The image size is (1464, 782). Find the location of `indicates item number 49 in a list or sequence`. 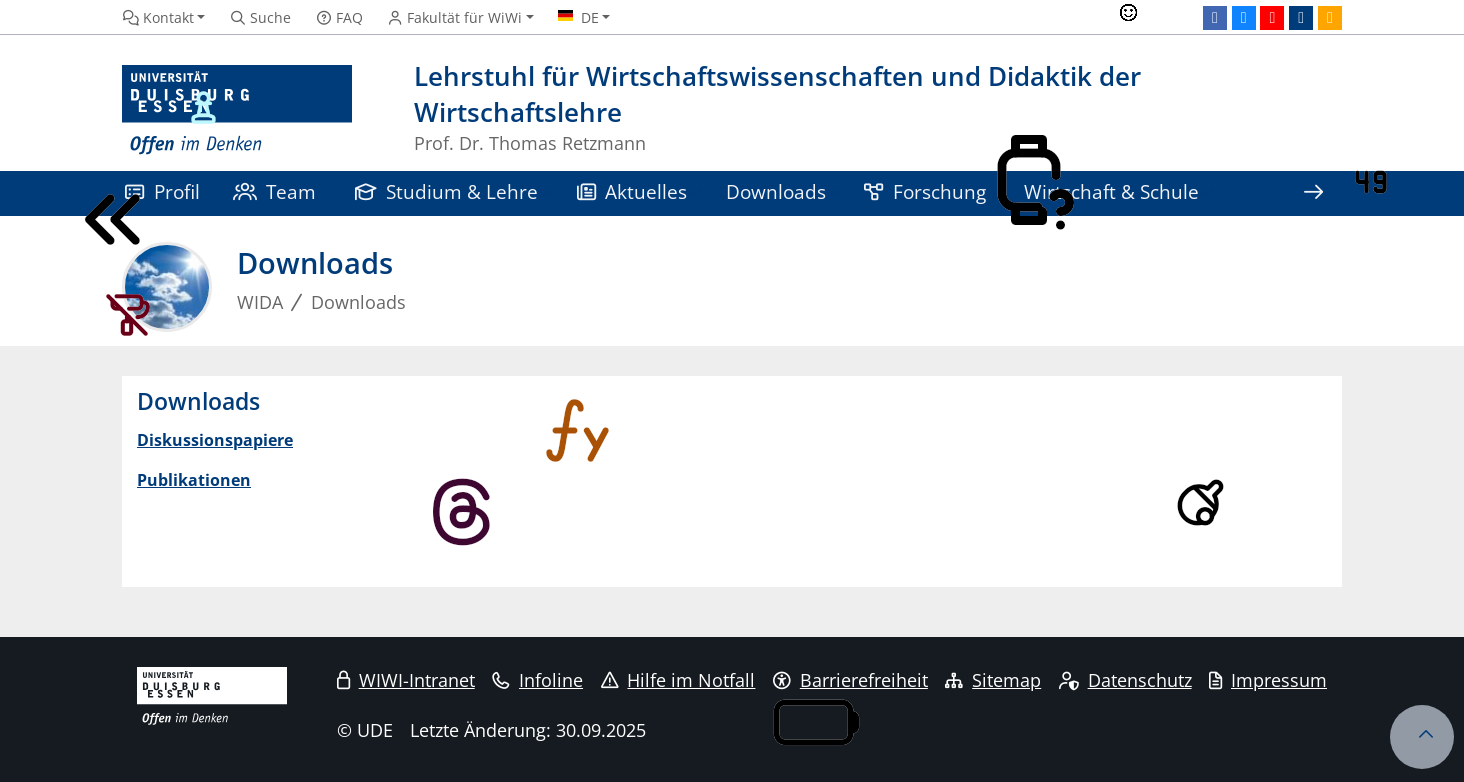

indicates item number 49 in a list or sequence is located at coordinates (1371, 182).